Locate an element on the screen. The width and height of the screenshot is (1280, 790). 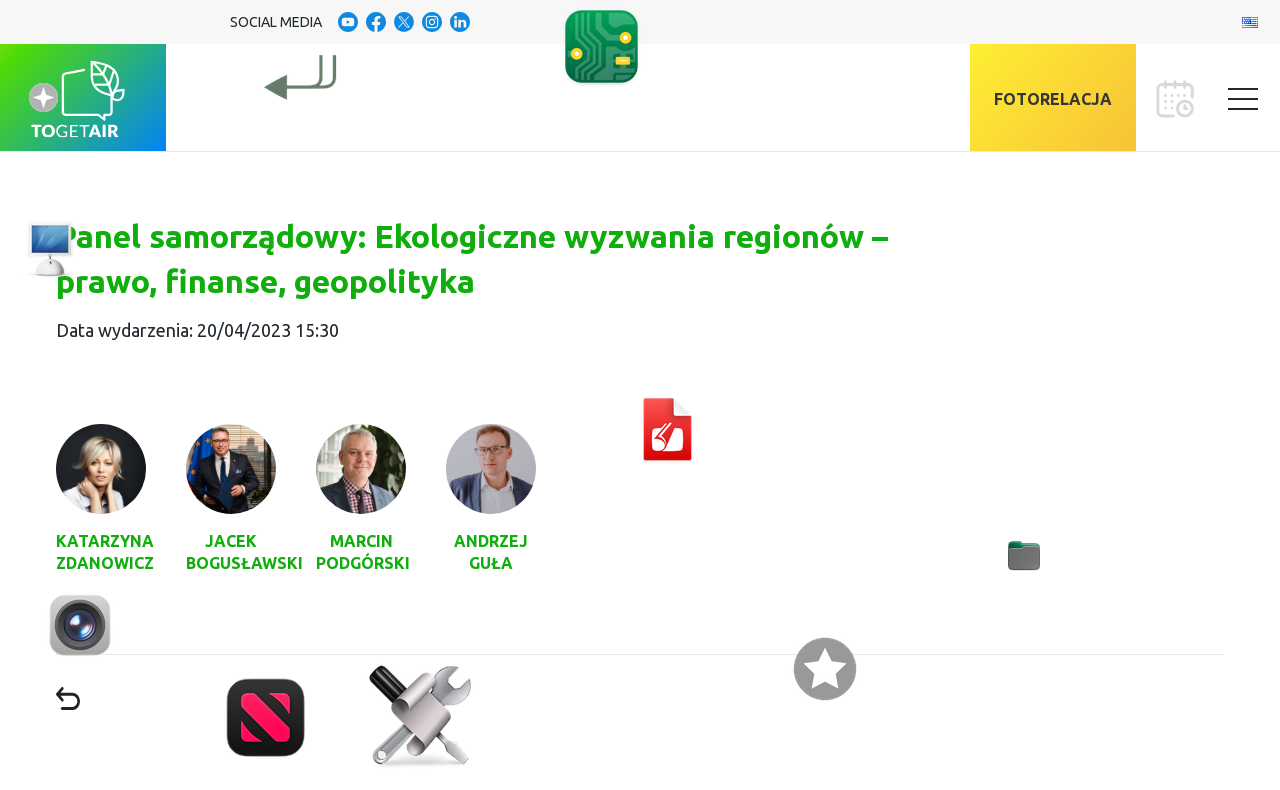
open pcbnew circuit board design application is located at coordinates (601, 46).